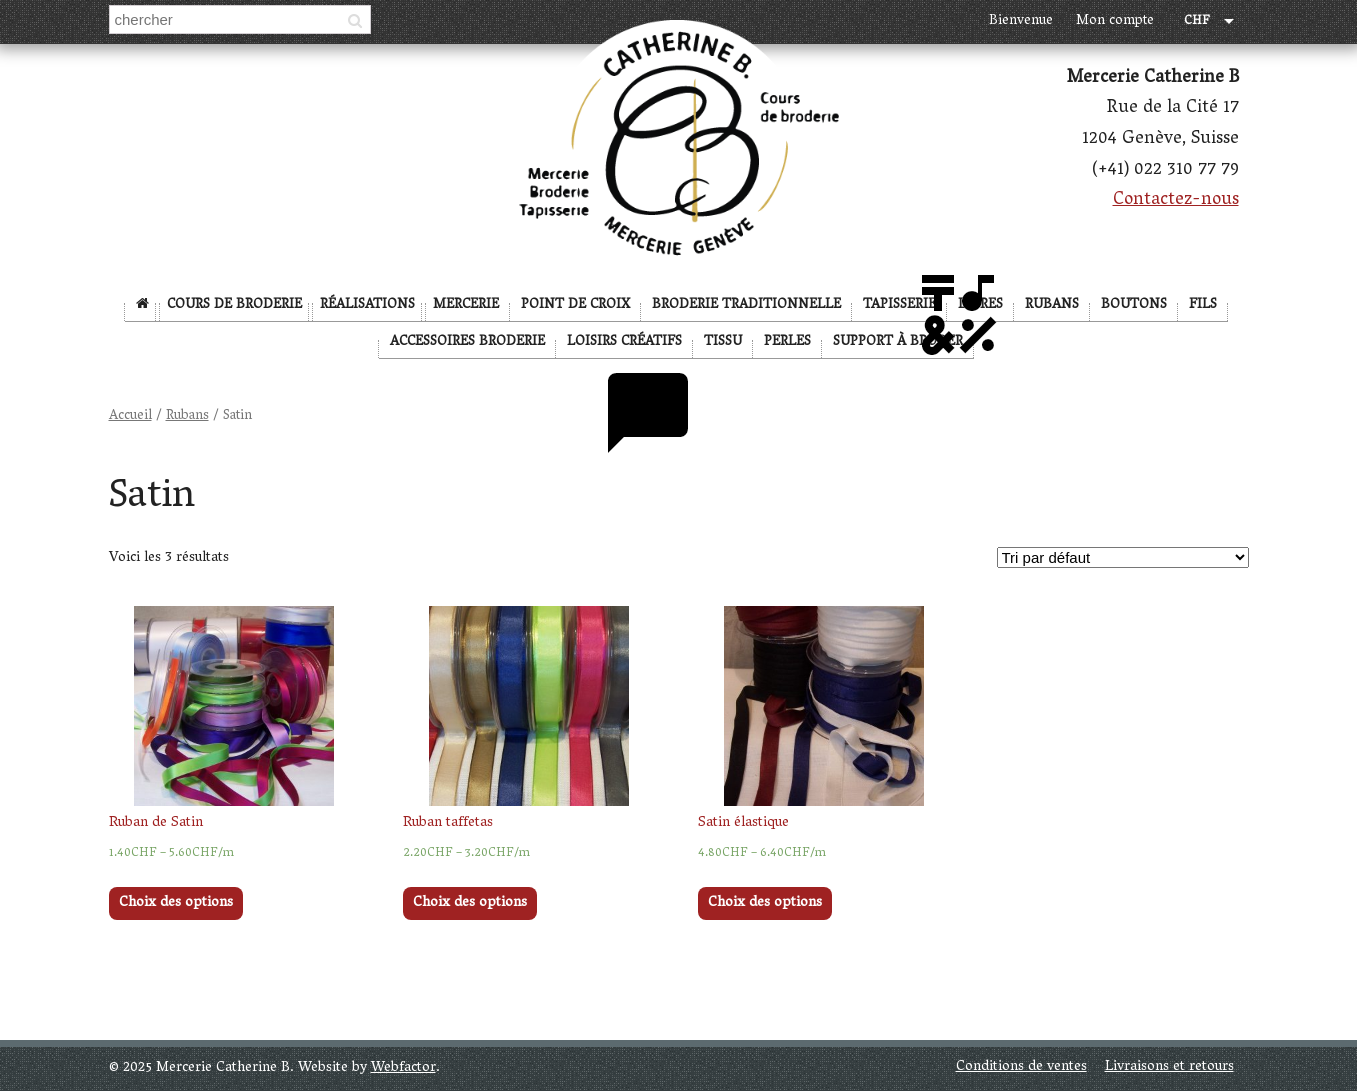 The height and width of the screenshot is (1091, 1357). Describe the element at coordinates (958, 315) in the screenshot. I see `access emoji and special characters` at that location.